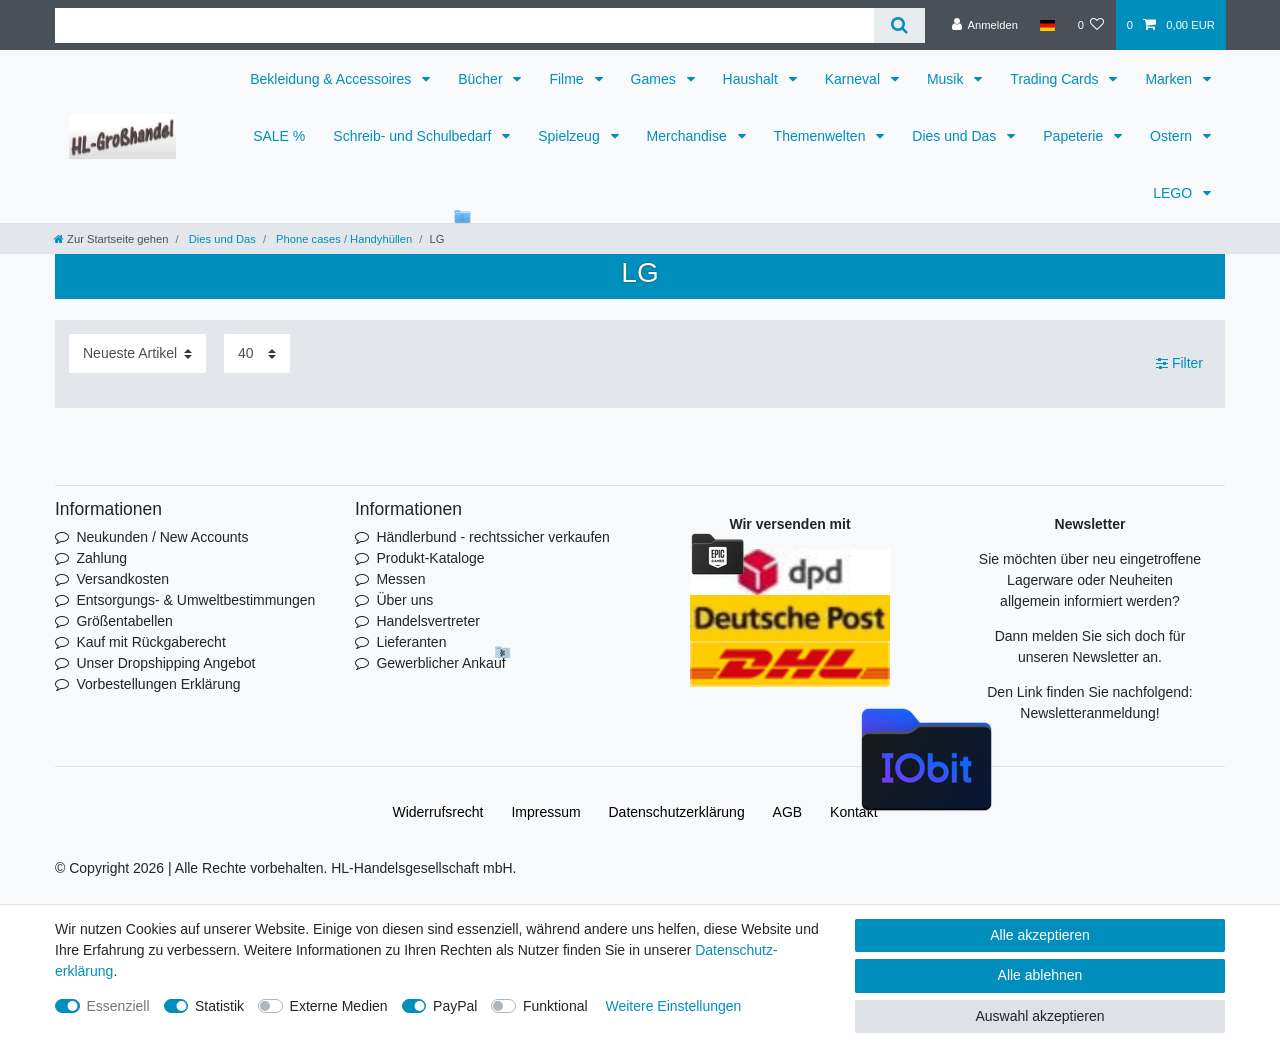 The image size is (1280, 1054). Describe the element at coordinates (502, 652) in the screenshot. I see `folder containing apache kafka configuration files` at that location.